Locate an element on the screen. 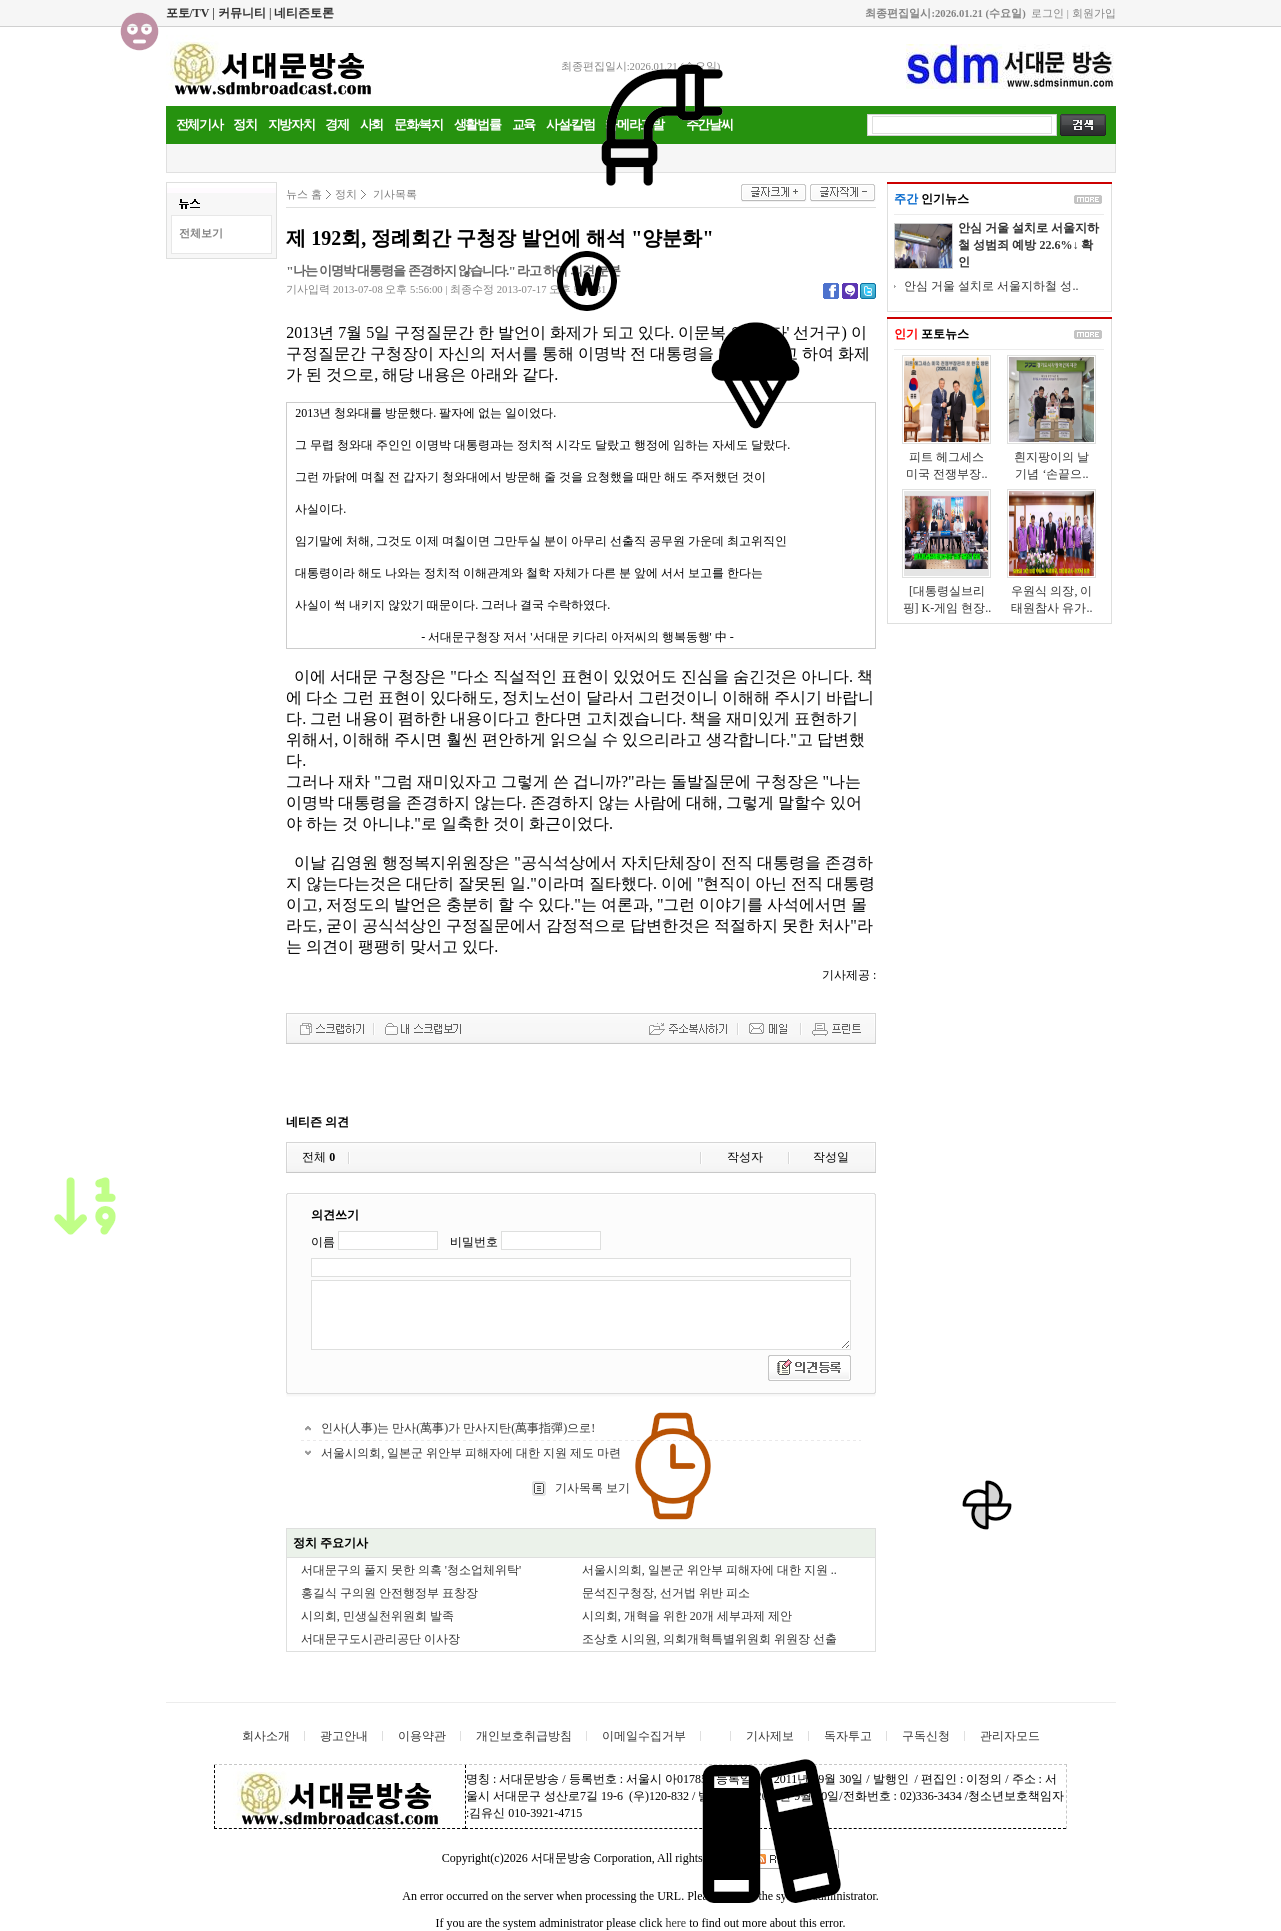 Image resolution: width=1281 pixels, height=1931 pixels. open google photos is located at coordinates (987, 1505).